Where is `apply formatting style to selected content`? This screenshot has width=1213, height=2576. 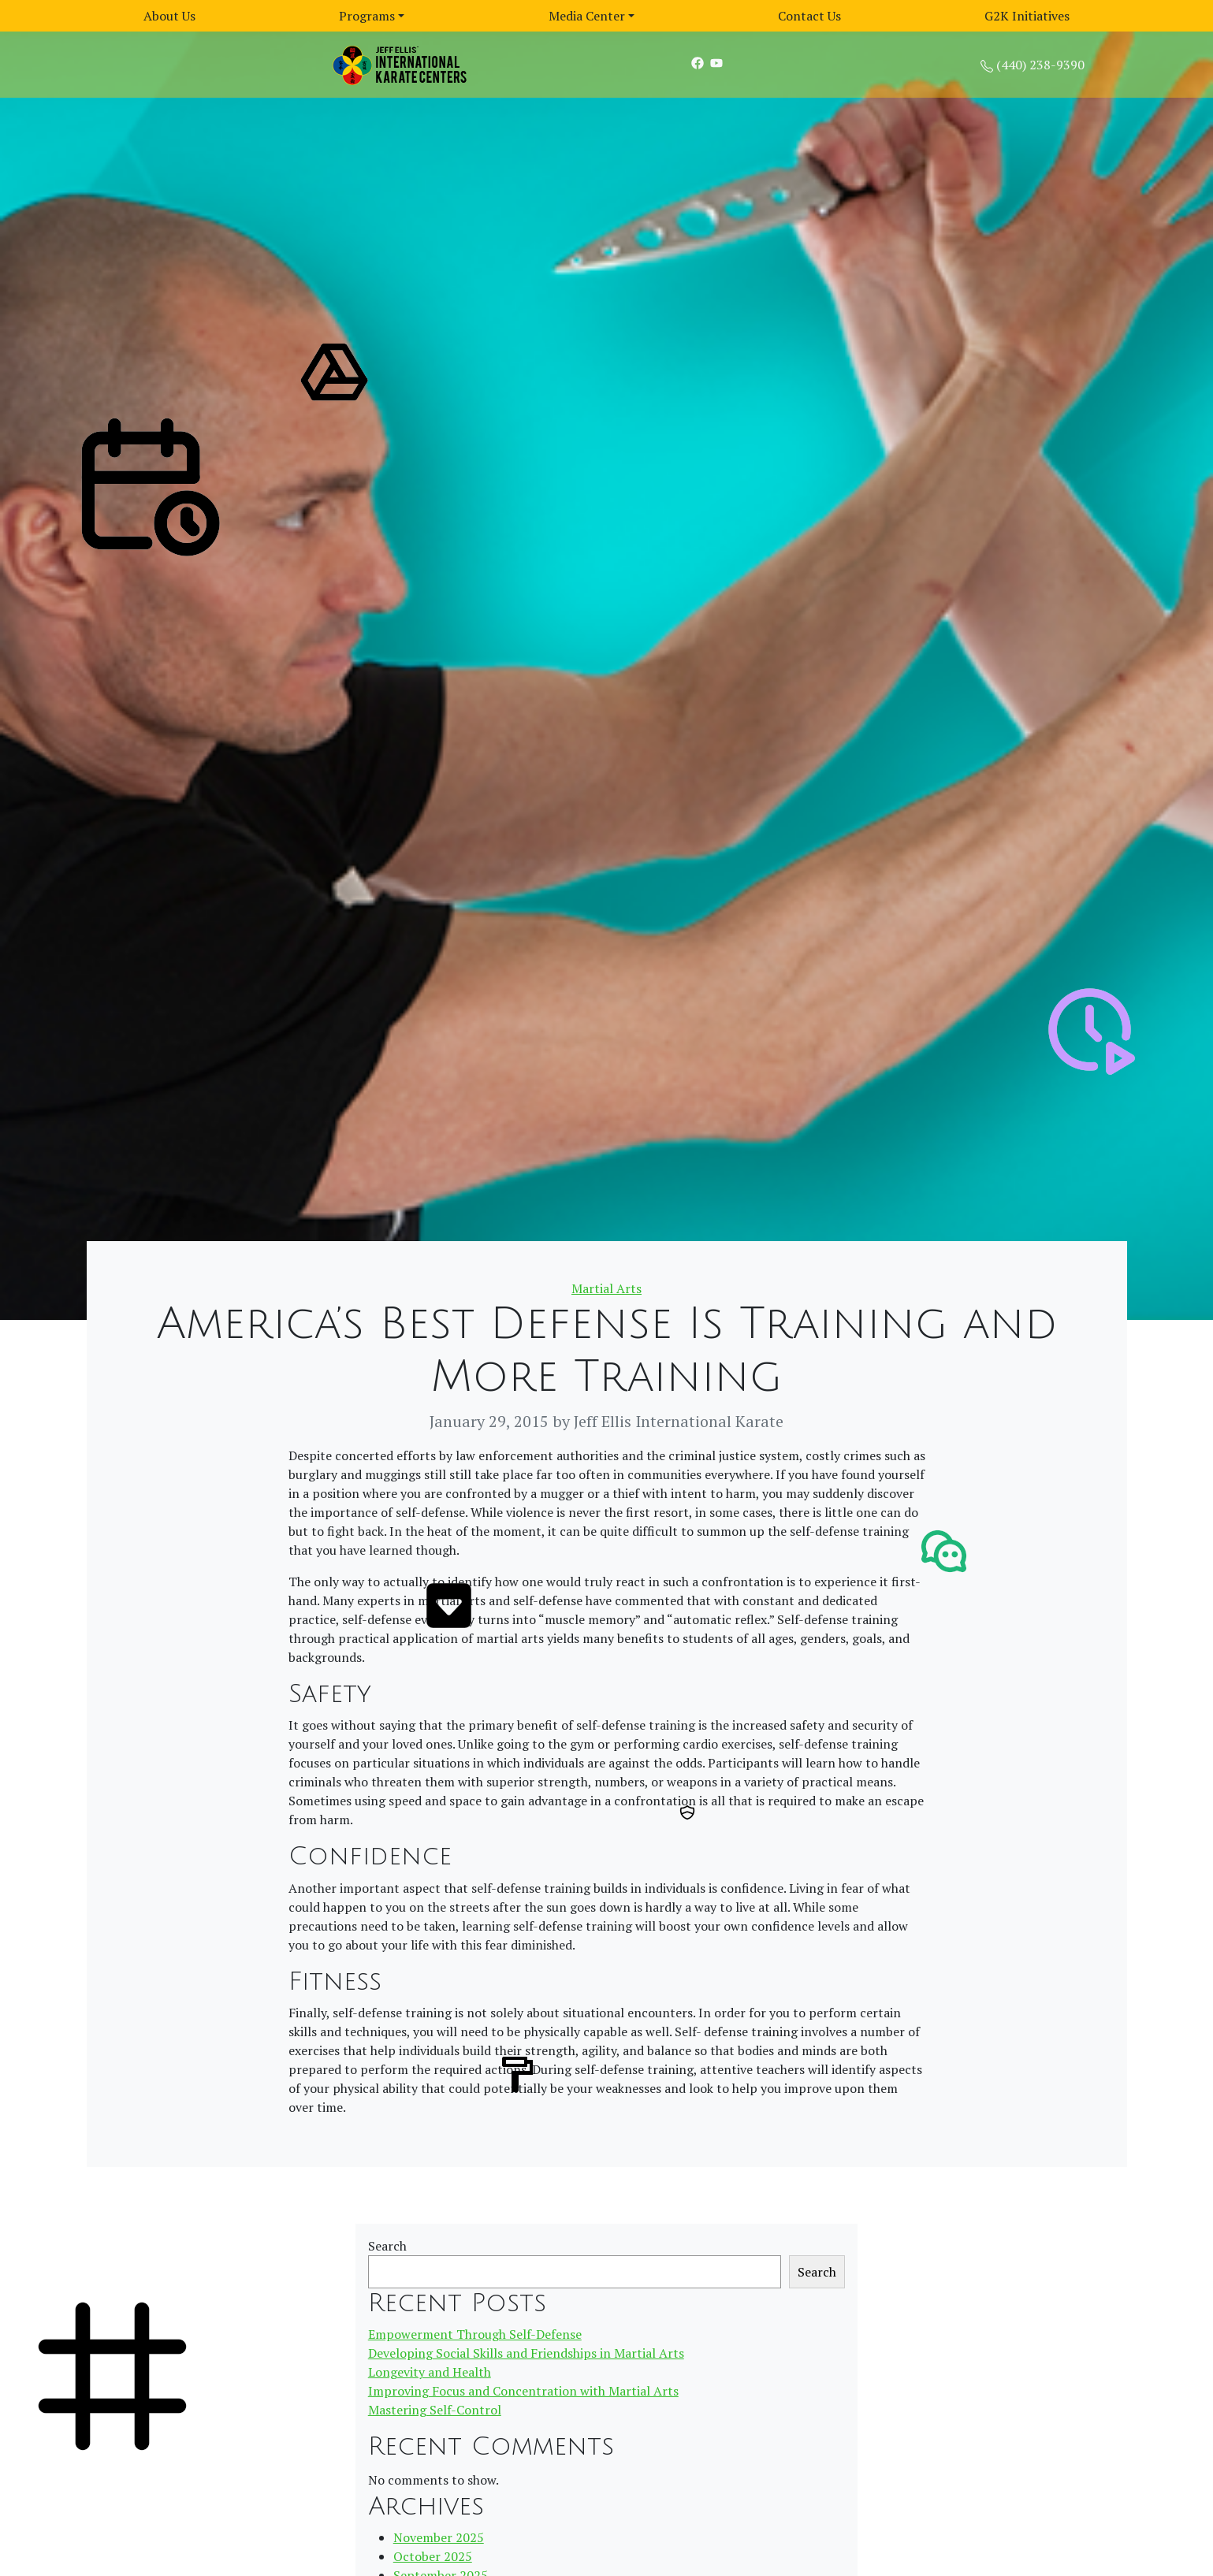 apply formatting style to selected content is located at coordinates (516, 2074).